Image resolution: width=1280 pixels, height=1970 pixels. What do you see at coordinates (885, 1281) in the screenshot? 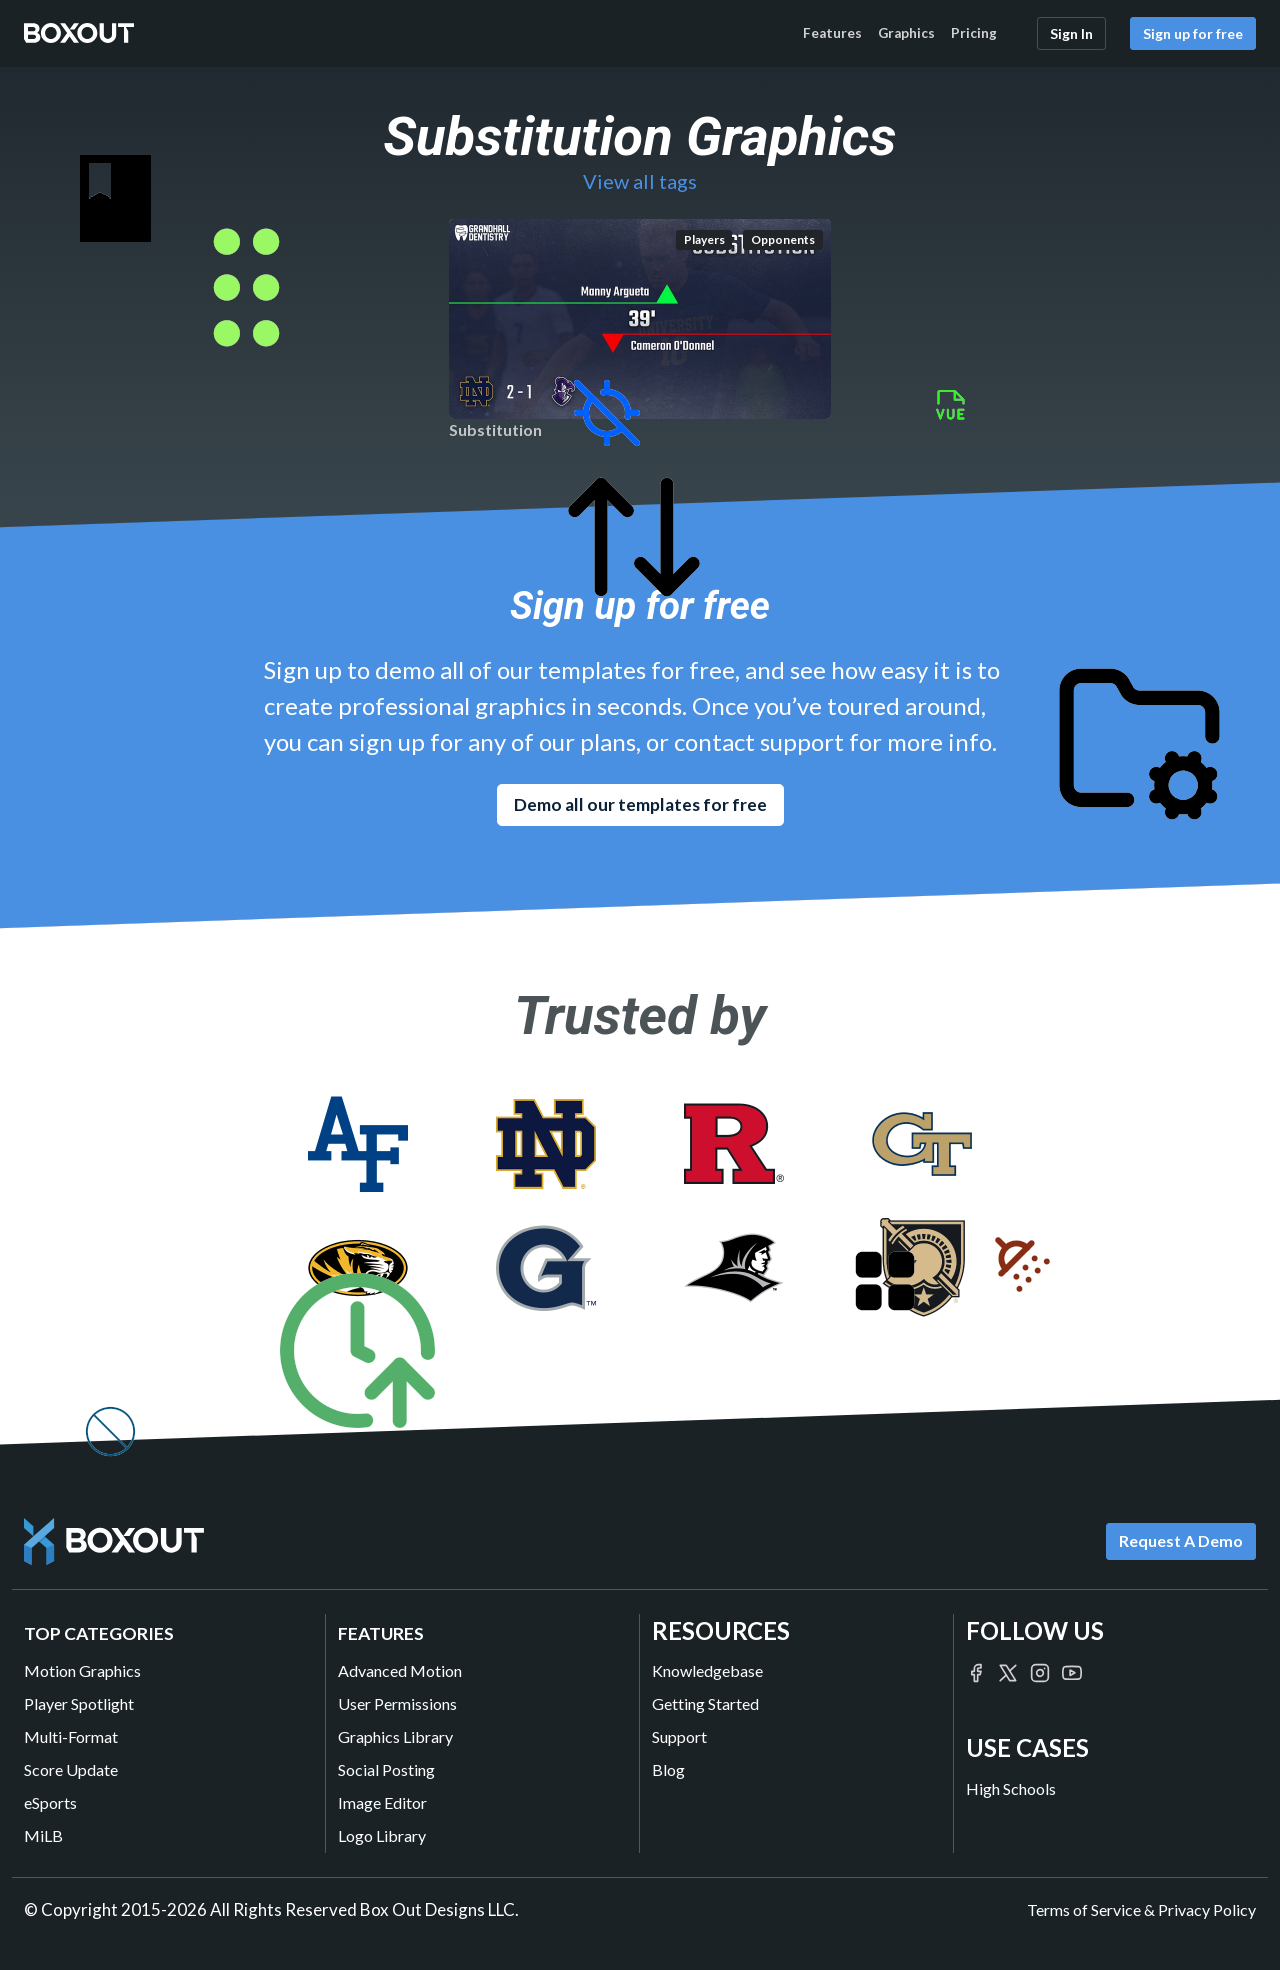
I see `switch to grid view` at bounding box center [885, 1281].